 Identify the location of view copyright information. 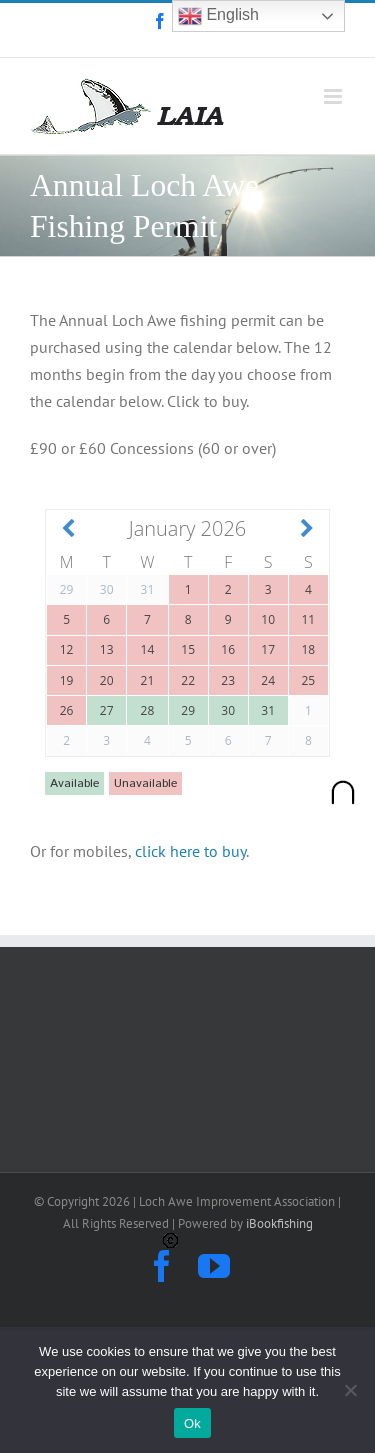
(170, 1240).